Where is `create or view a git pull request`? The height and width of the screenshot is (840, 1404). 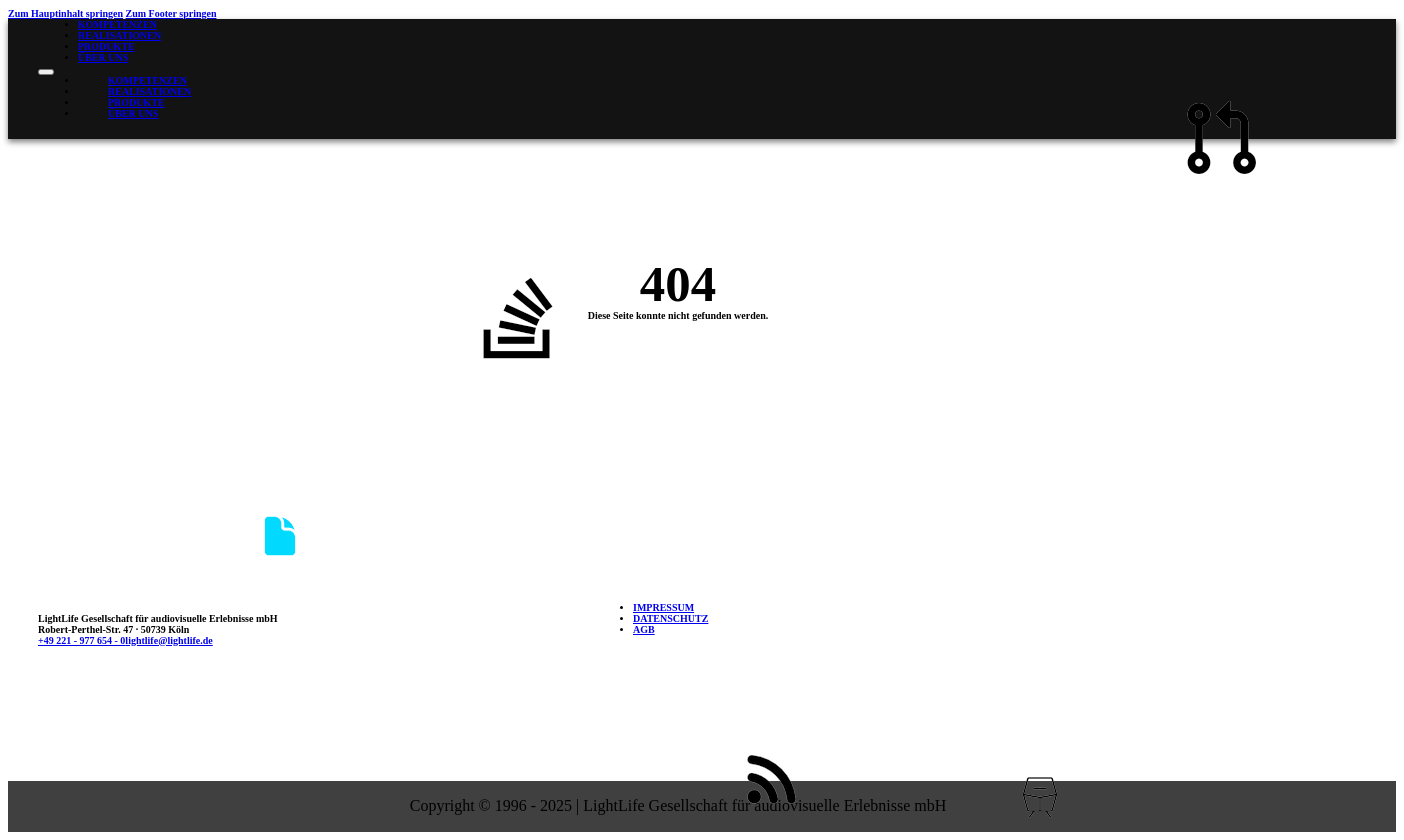
create or view a git pull request is located at coordinates (1220, 138).